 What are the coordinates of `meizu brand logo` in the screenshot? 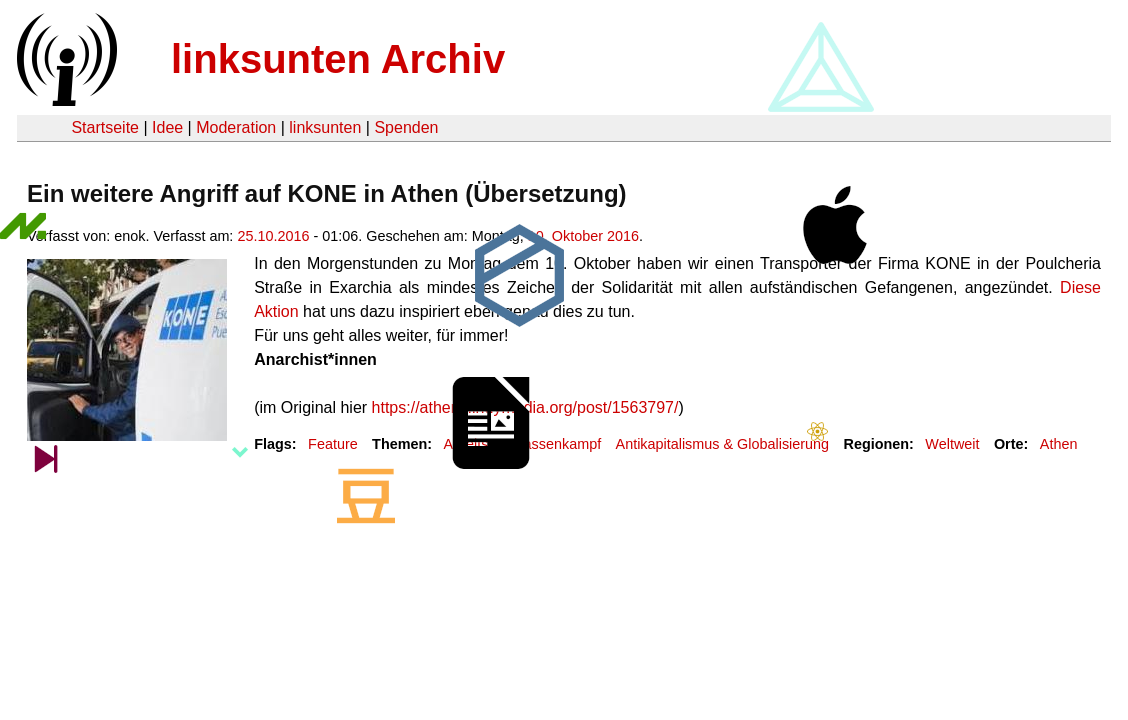 It's located at (23, 226).